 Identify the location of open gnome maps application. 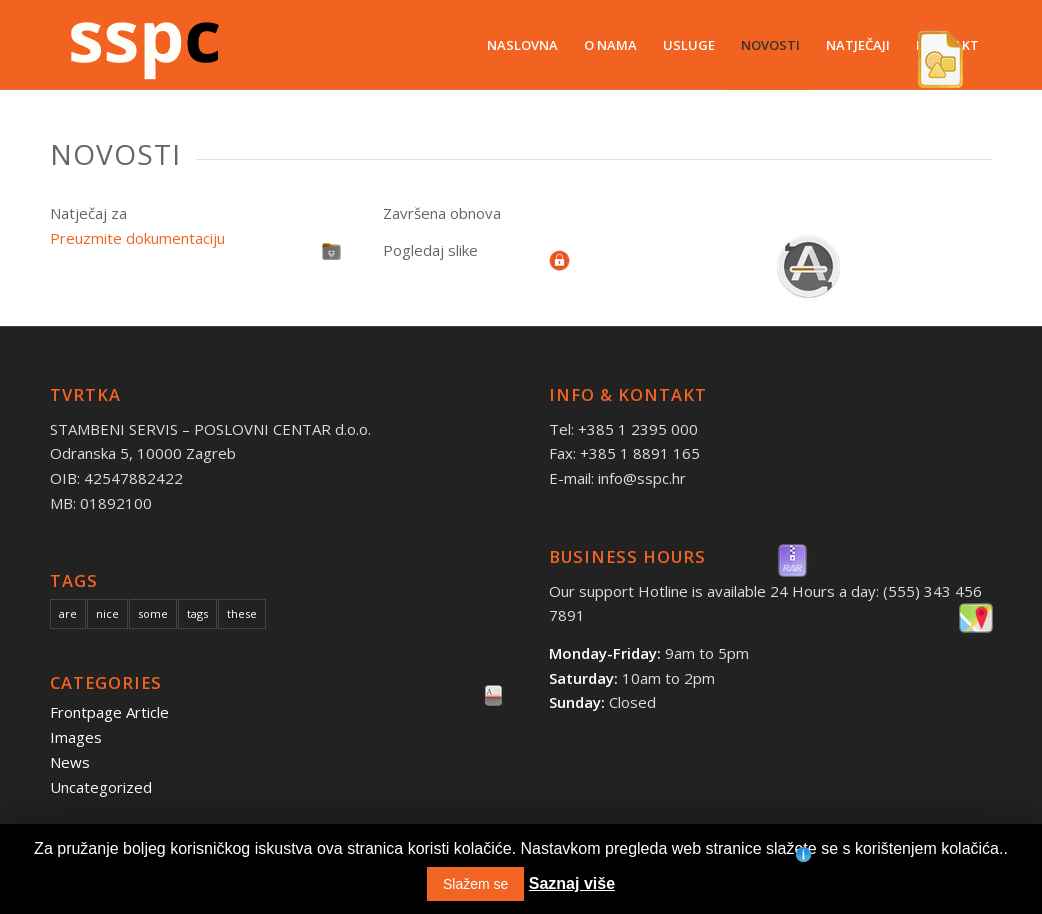
(976, 618).